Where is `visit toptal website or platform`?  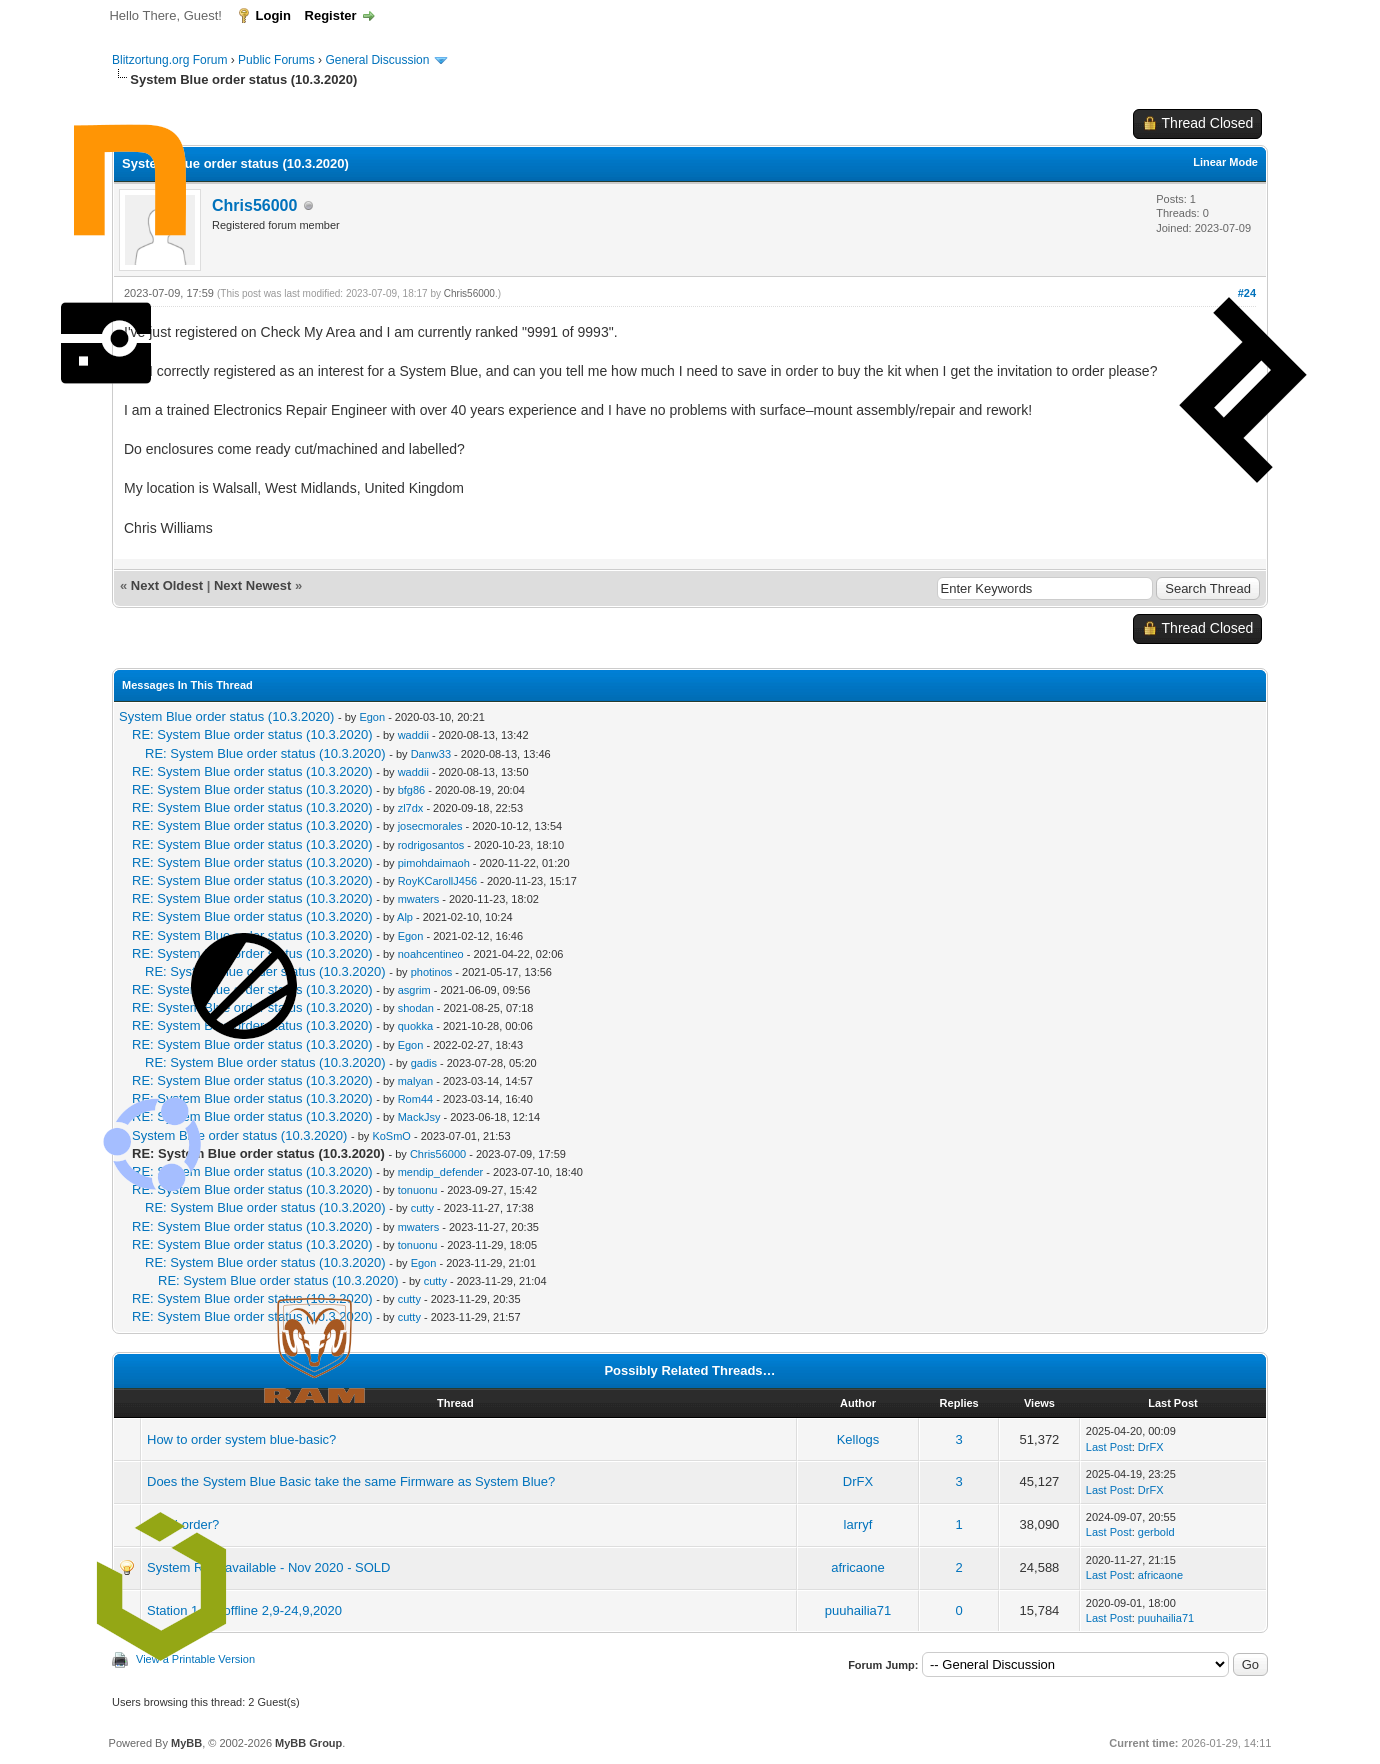 visit toptal website or platform is located at coordinates (1243, 390).